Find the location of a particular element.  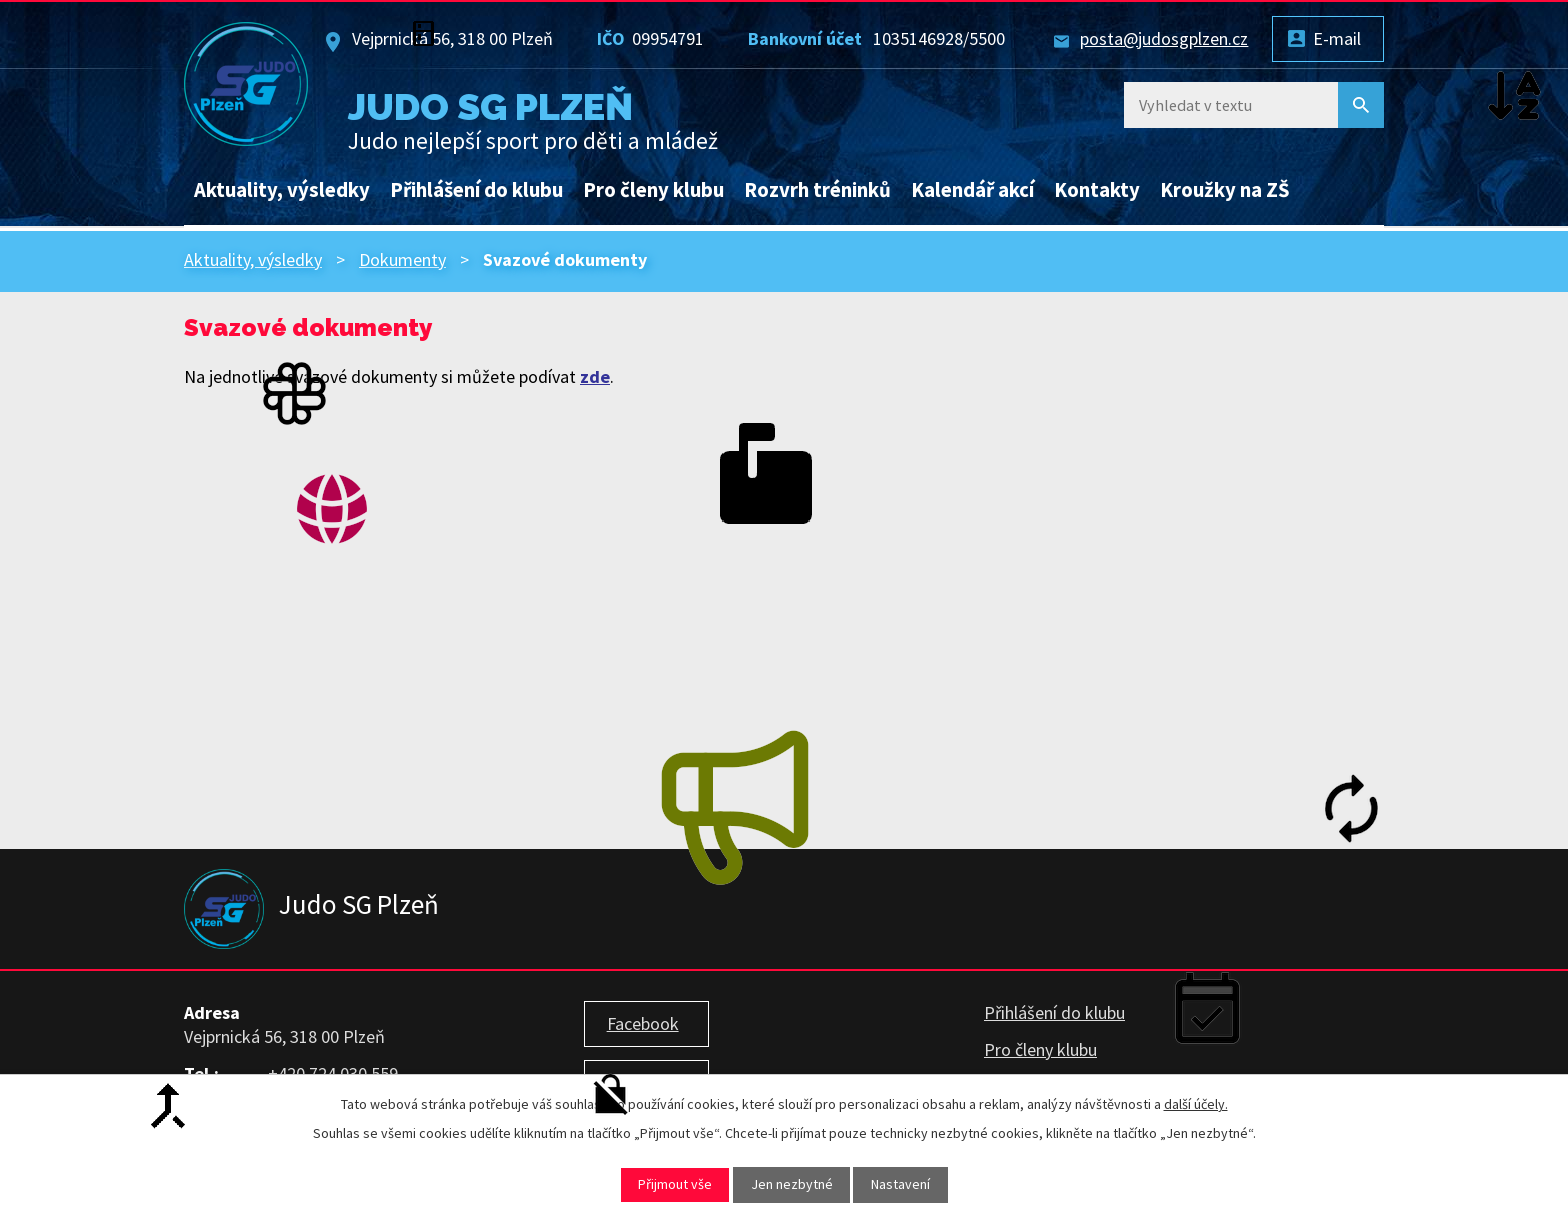

indicates an unencrypted or insecure email connection is located at coordinates (610, 1094).